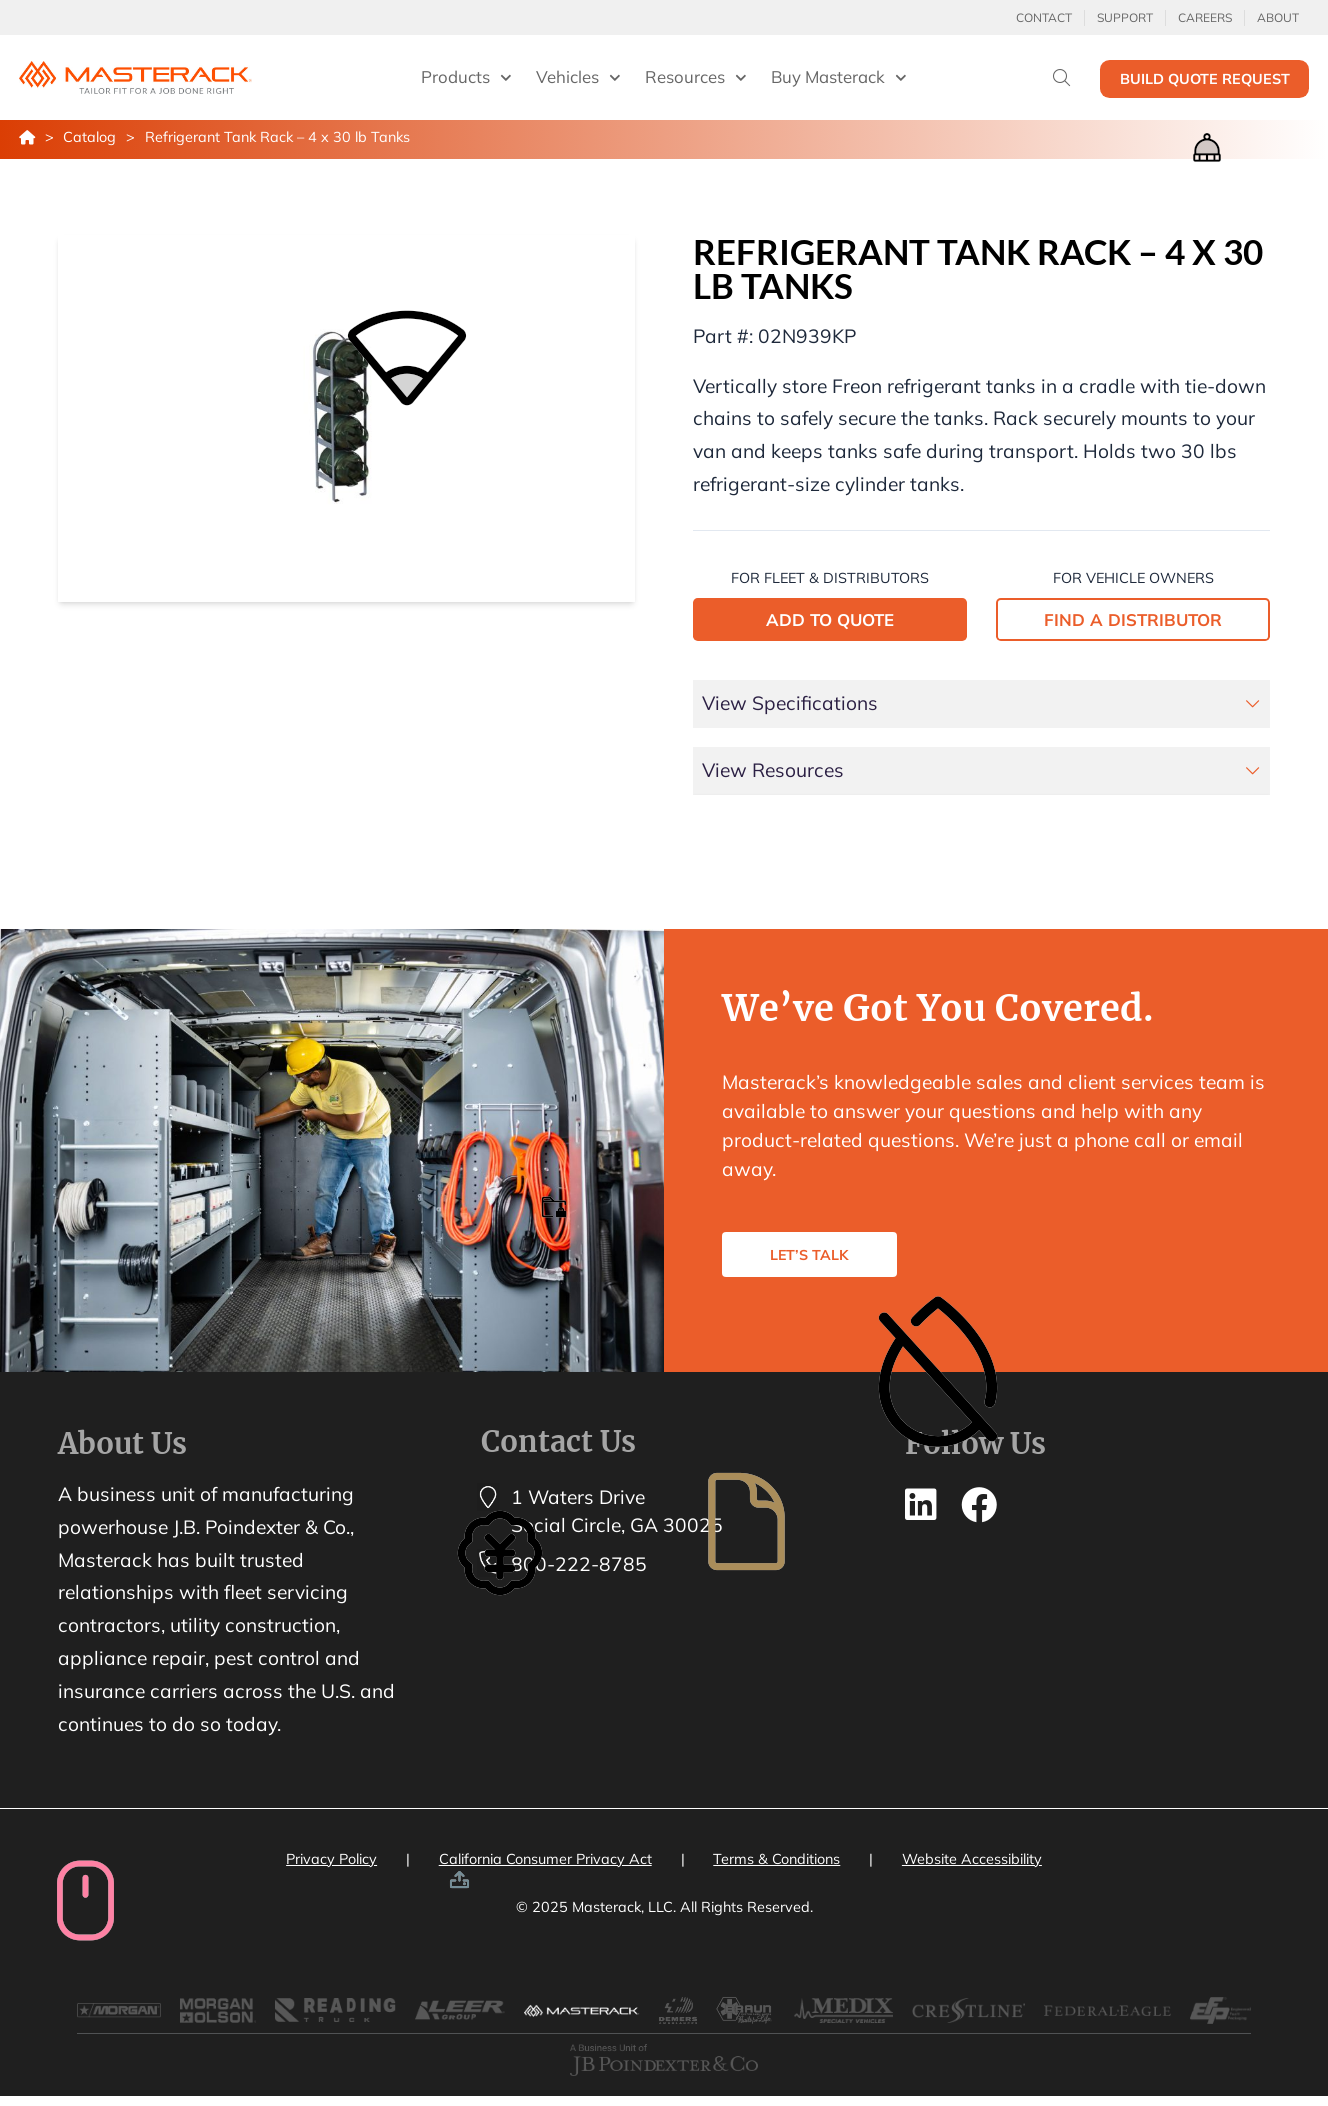 This screenshot has height=2106, width=1328. What do you see at coordinates (938, 1377) in the screenshot?
I see `disable water or liquid detection` at bounding box center [938, 1377].